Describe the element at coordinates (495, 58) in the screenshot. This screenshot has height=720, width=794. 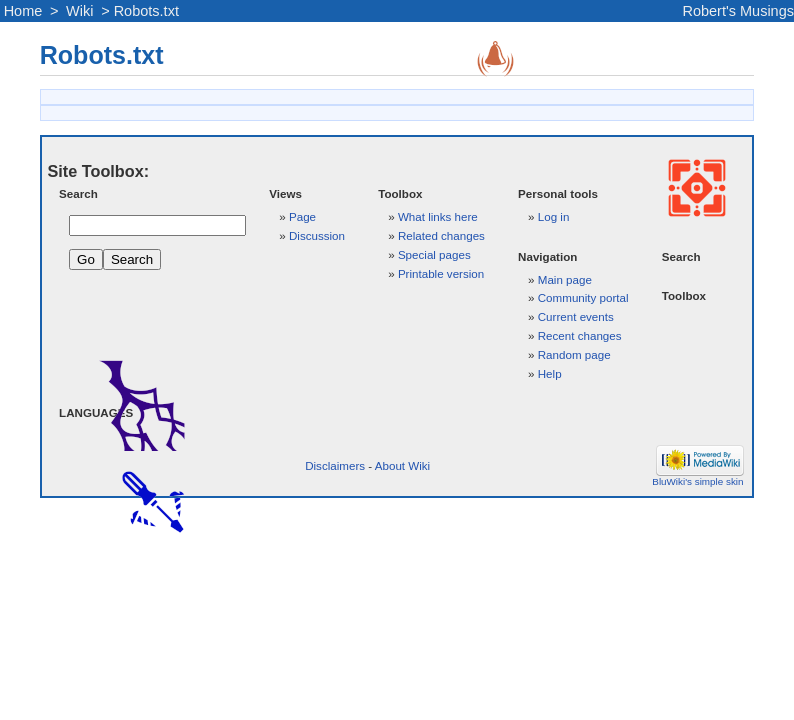
I see `indicates new notifications or alerts` at that location.